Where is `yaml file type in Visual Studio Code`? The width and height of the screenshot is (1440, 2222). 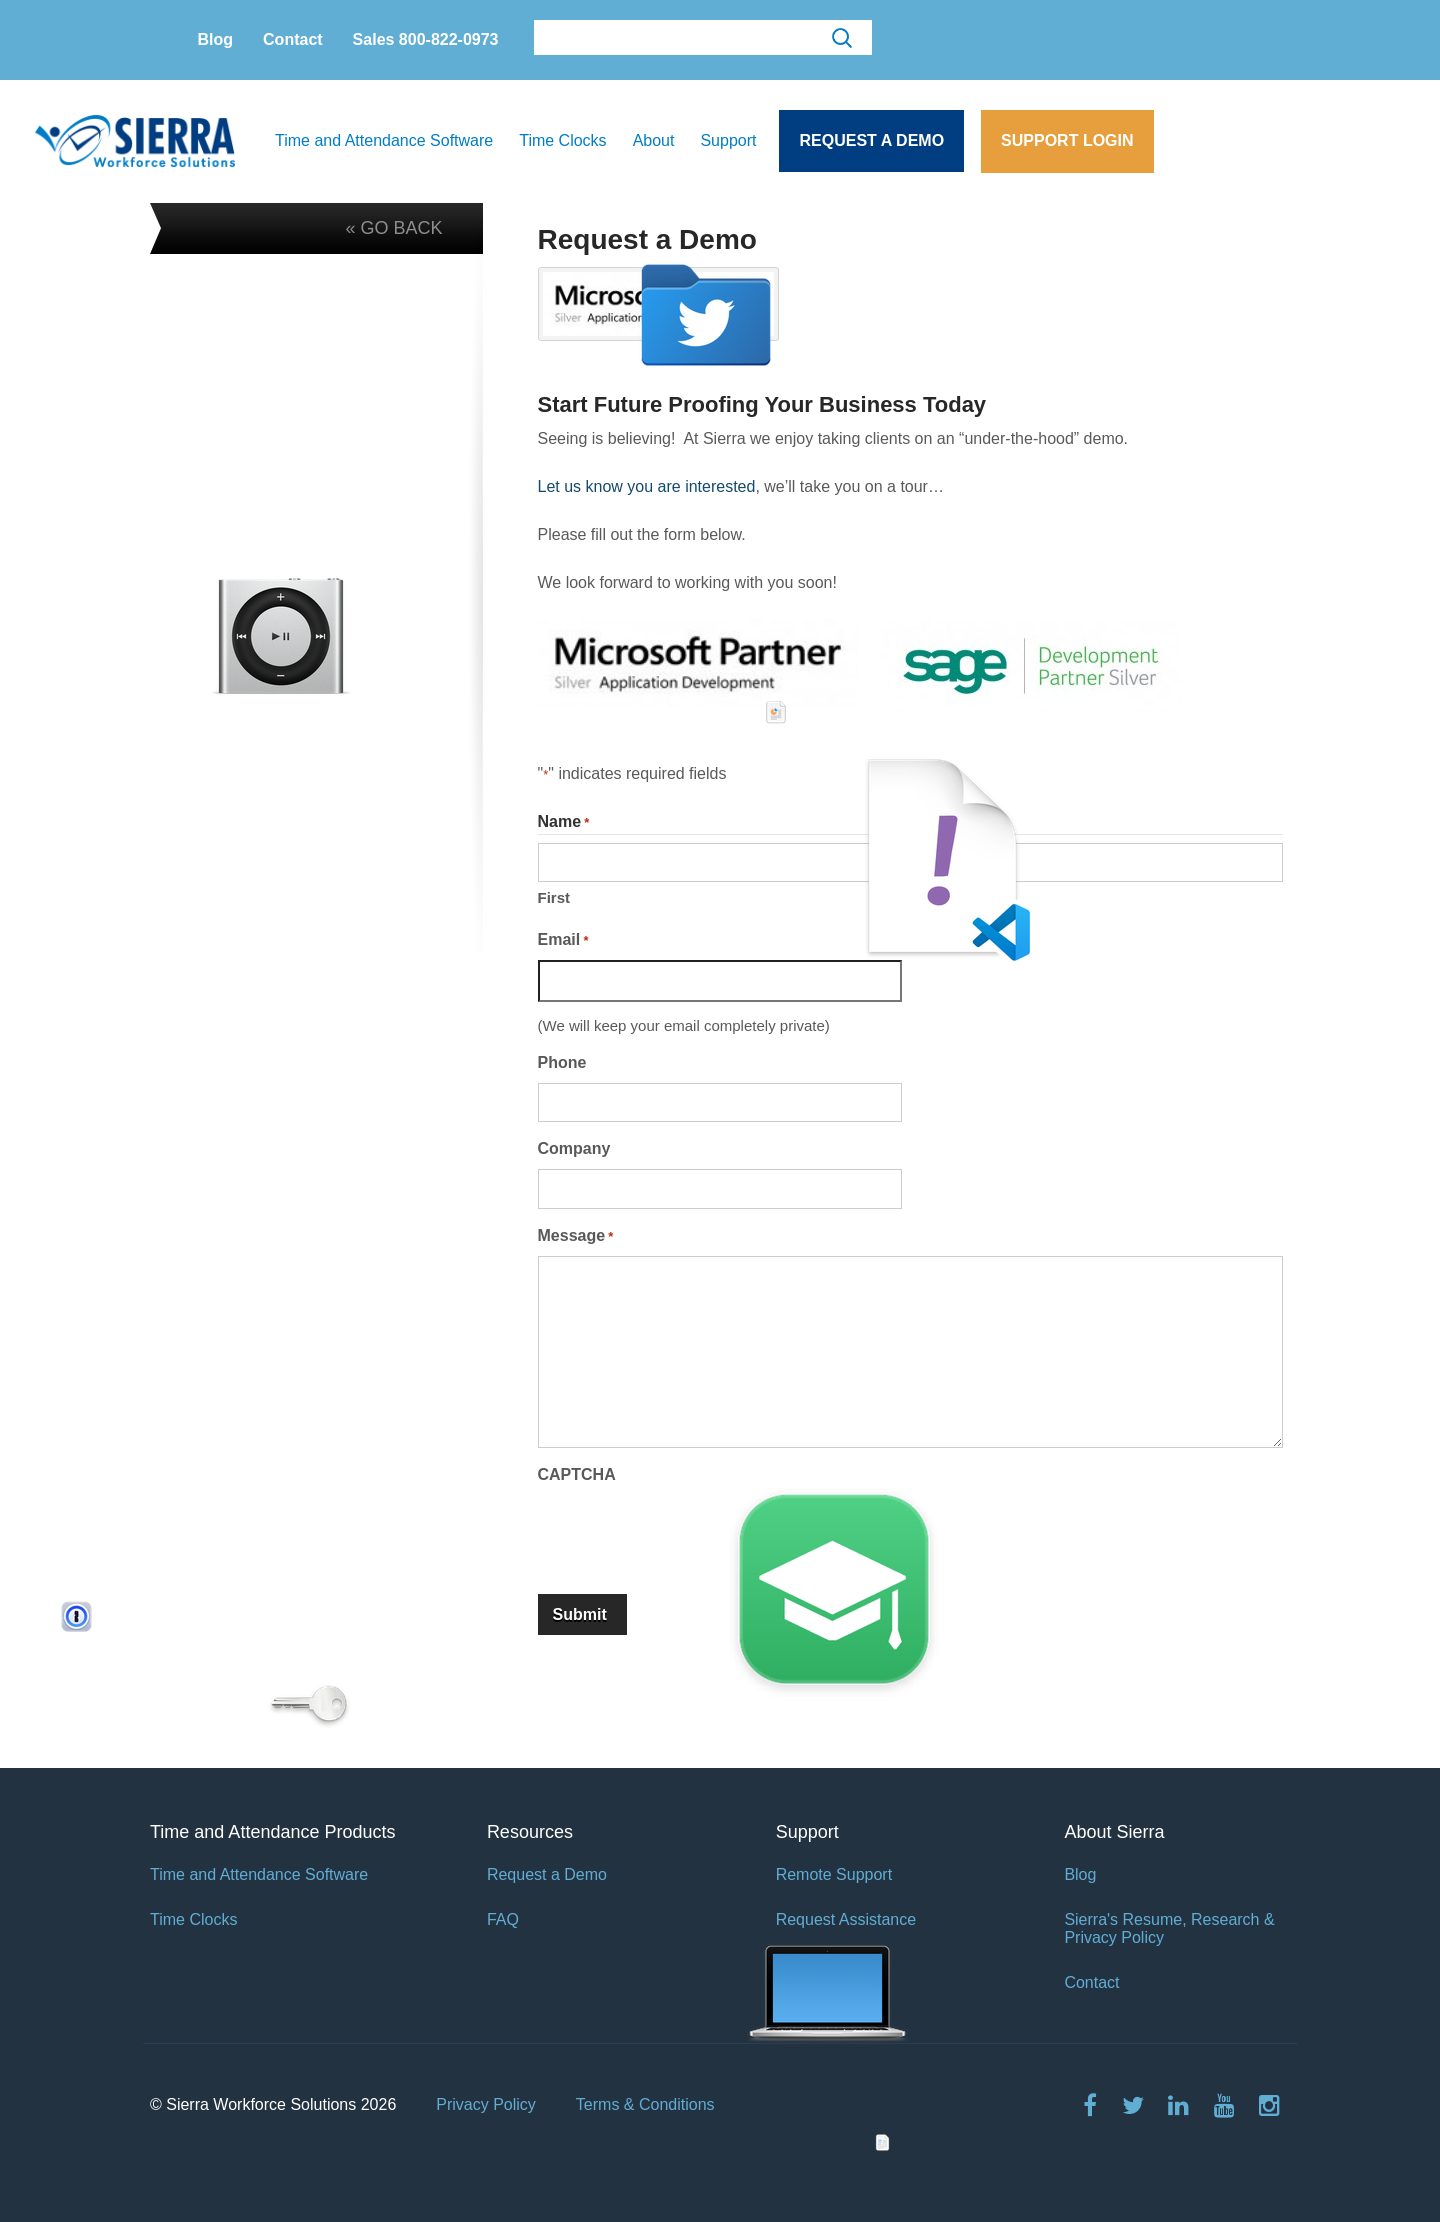
yaml file type in Visual Studio Code is located at coordinates (942, 860).